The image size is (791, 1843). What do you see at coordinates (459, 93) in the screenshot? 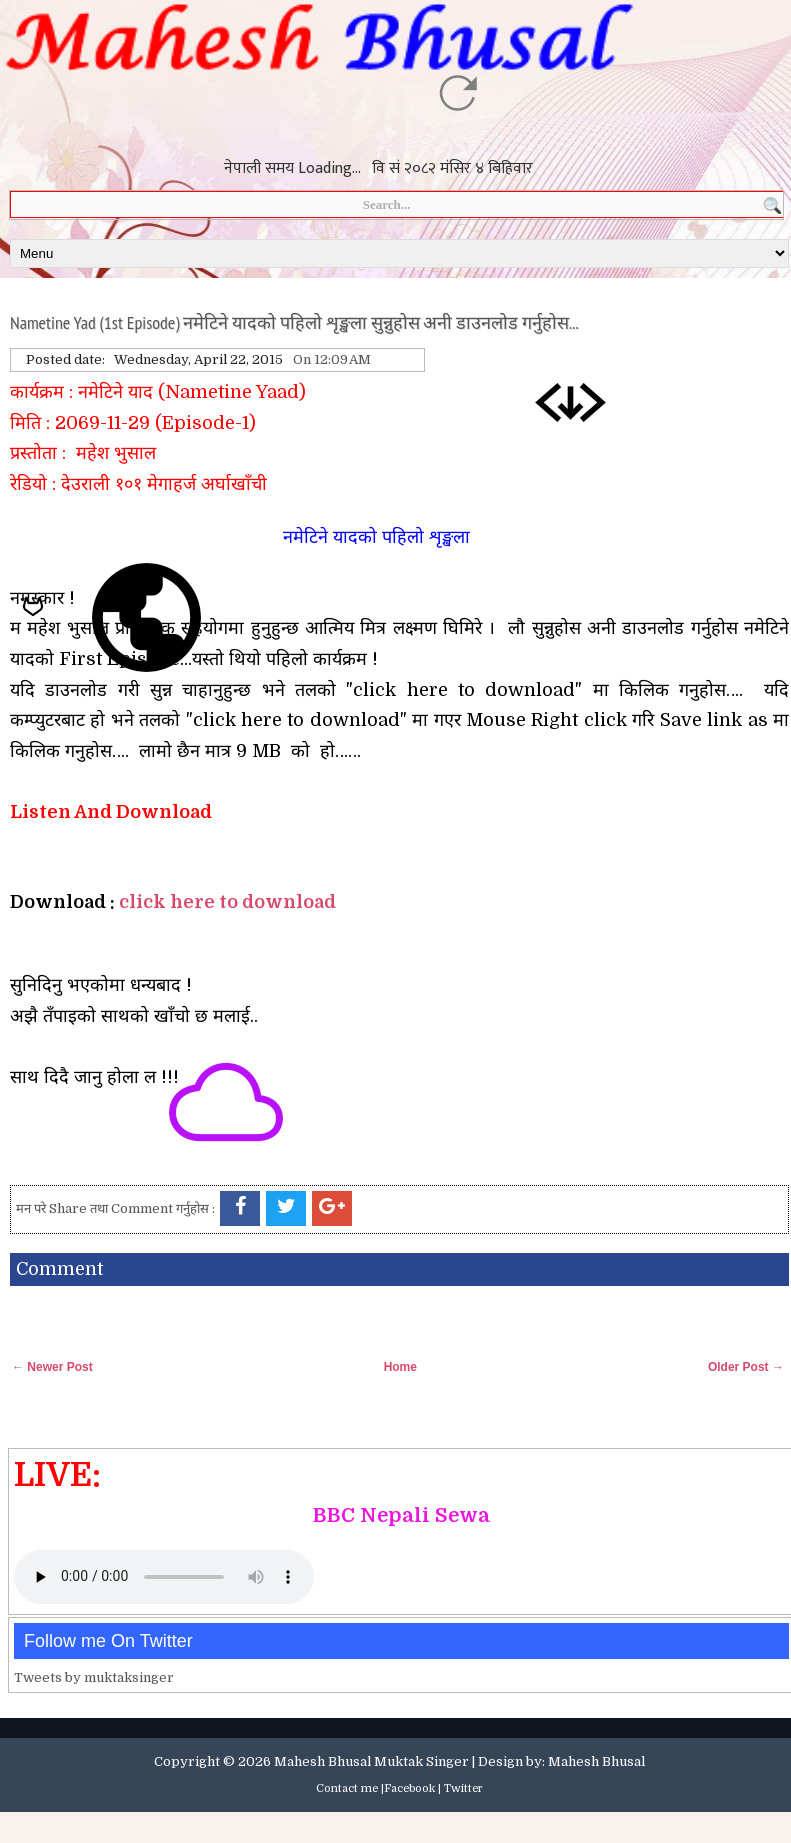
I see `reload or refresh the current page` at bounding box center [459, 93].